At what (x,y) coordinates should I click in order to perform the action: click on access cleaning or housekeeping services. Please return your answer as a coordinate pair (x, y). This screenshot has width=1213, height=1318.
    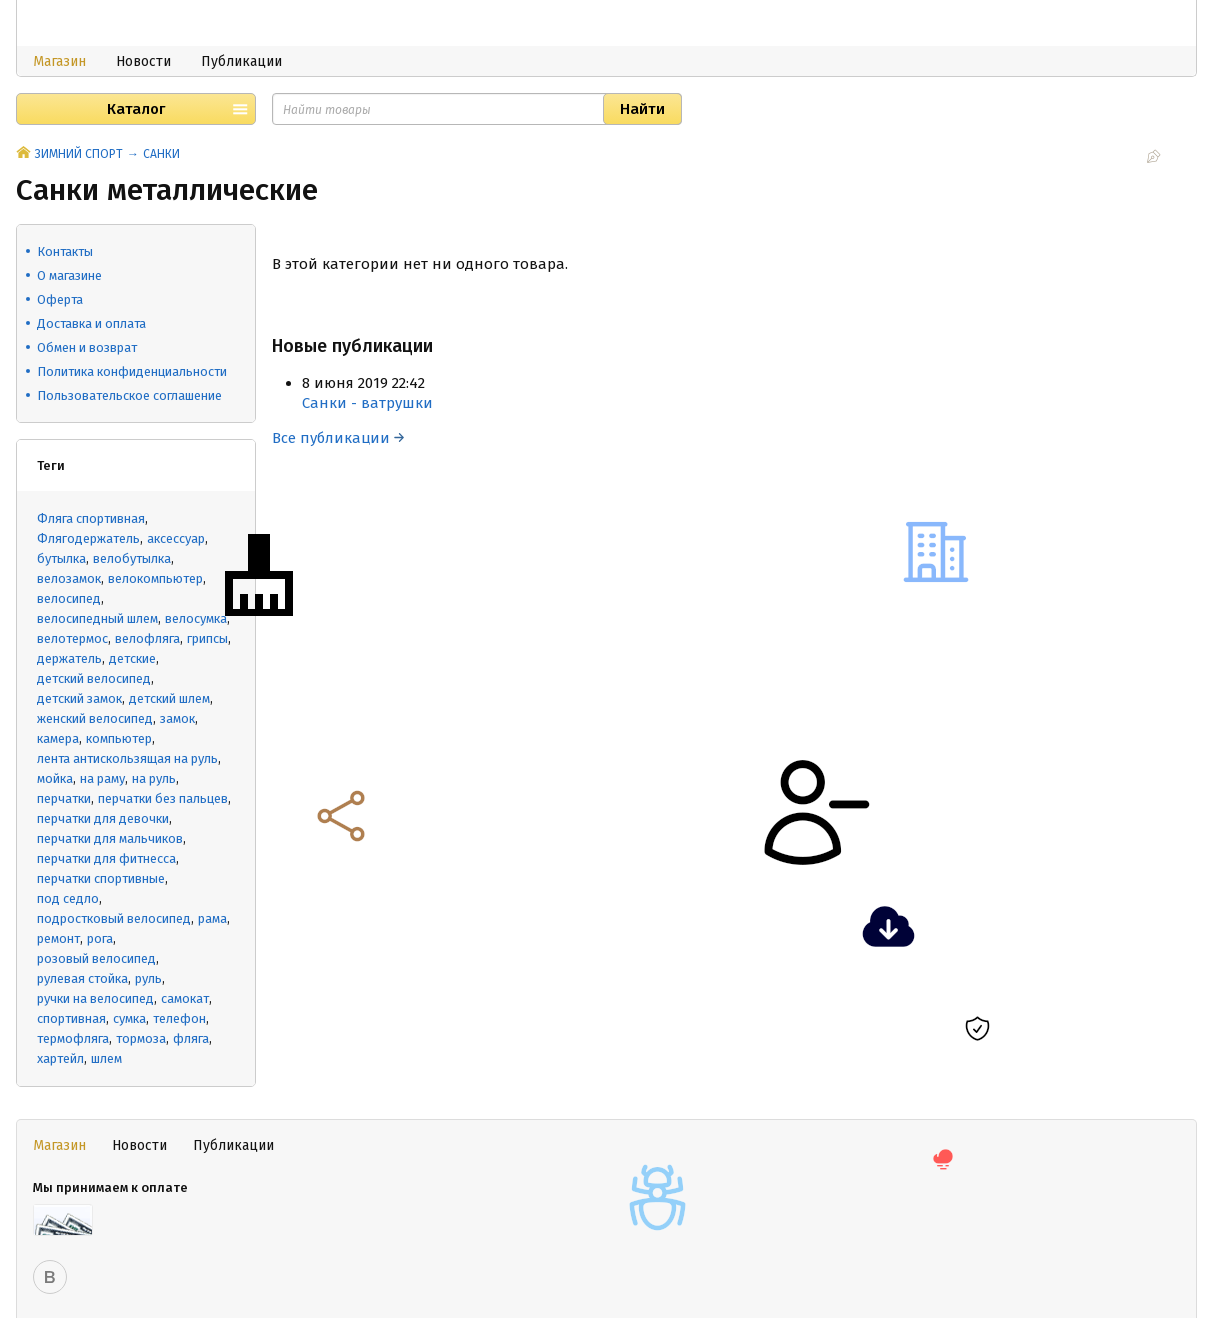
    Looking at the image, I should click on (259, 575).